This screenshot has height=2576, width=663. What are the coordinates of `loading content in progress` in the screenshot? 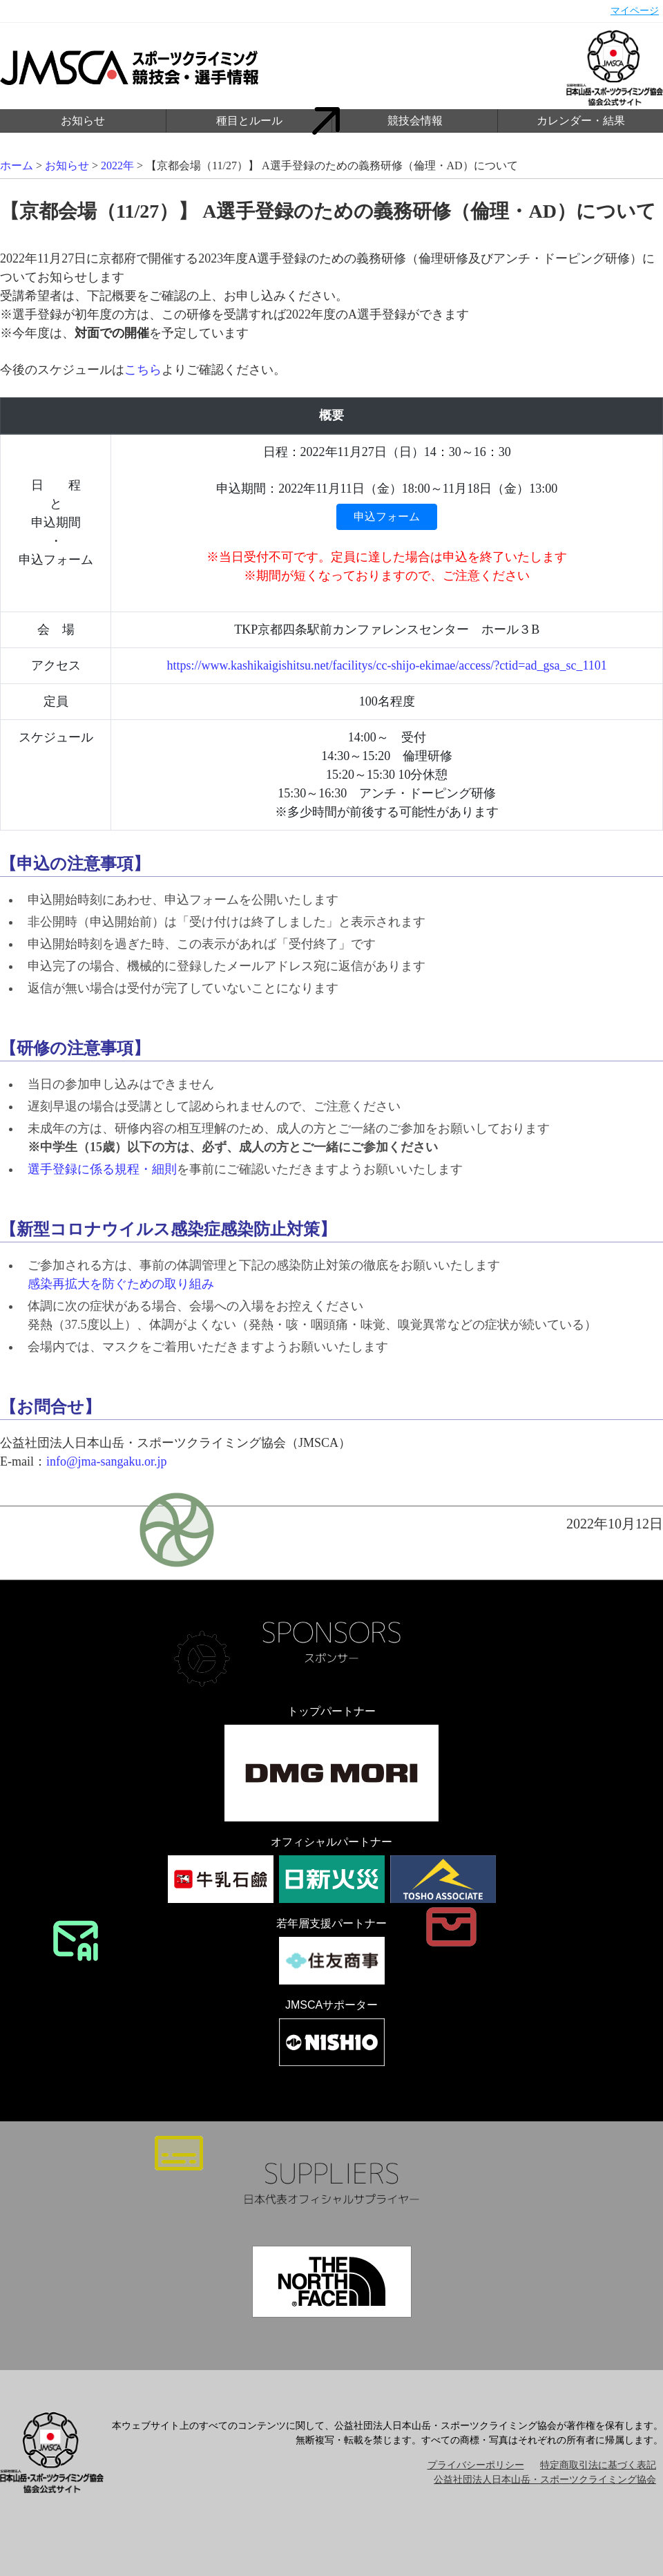 It's located at (177, 1530).